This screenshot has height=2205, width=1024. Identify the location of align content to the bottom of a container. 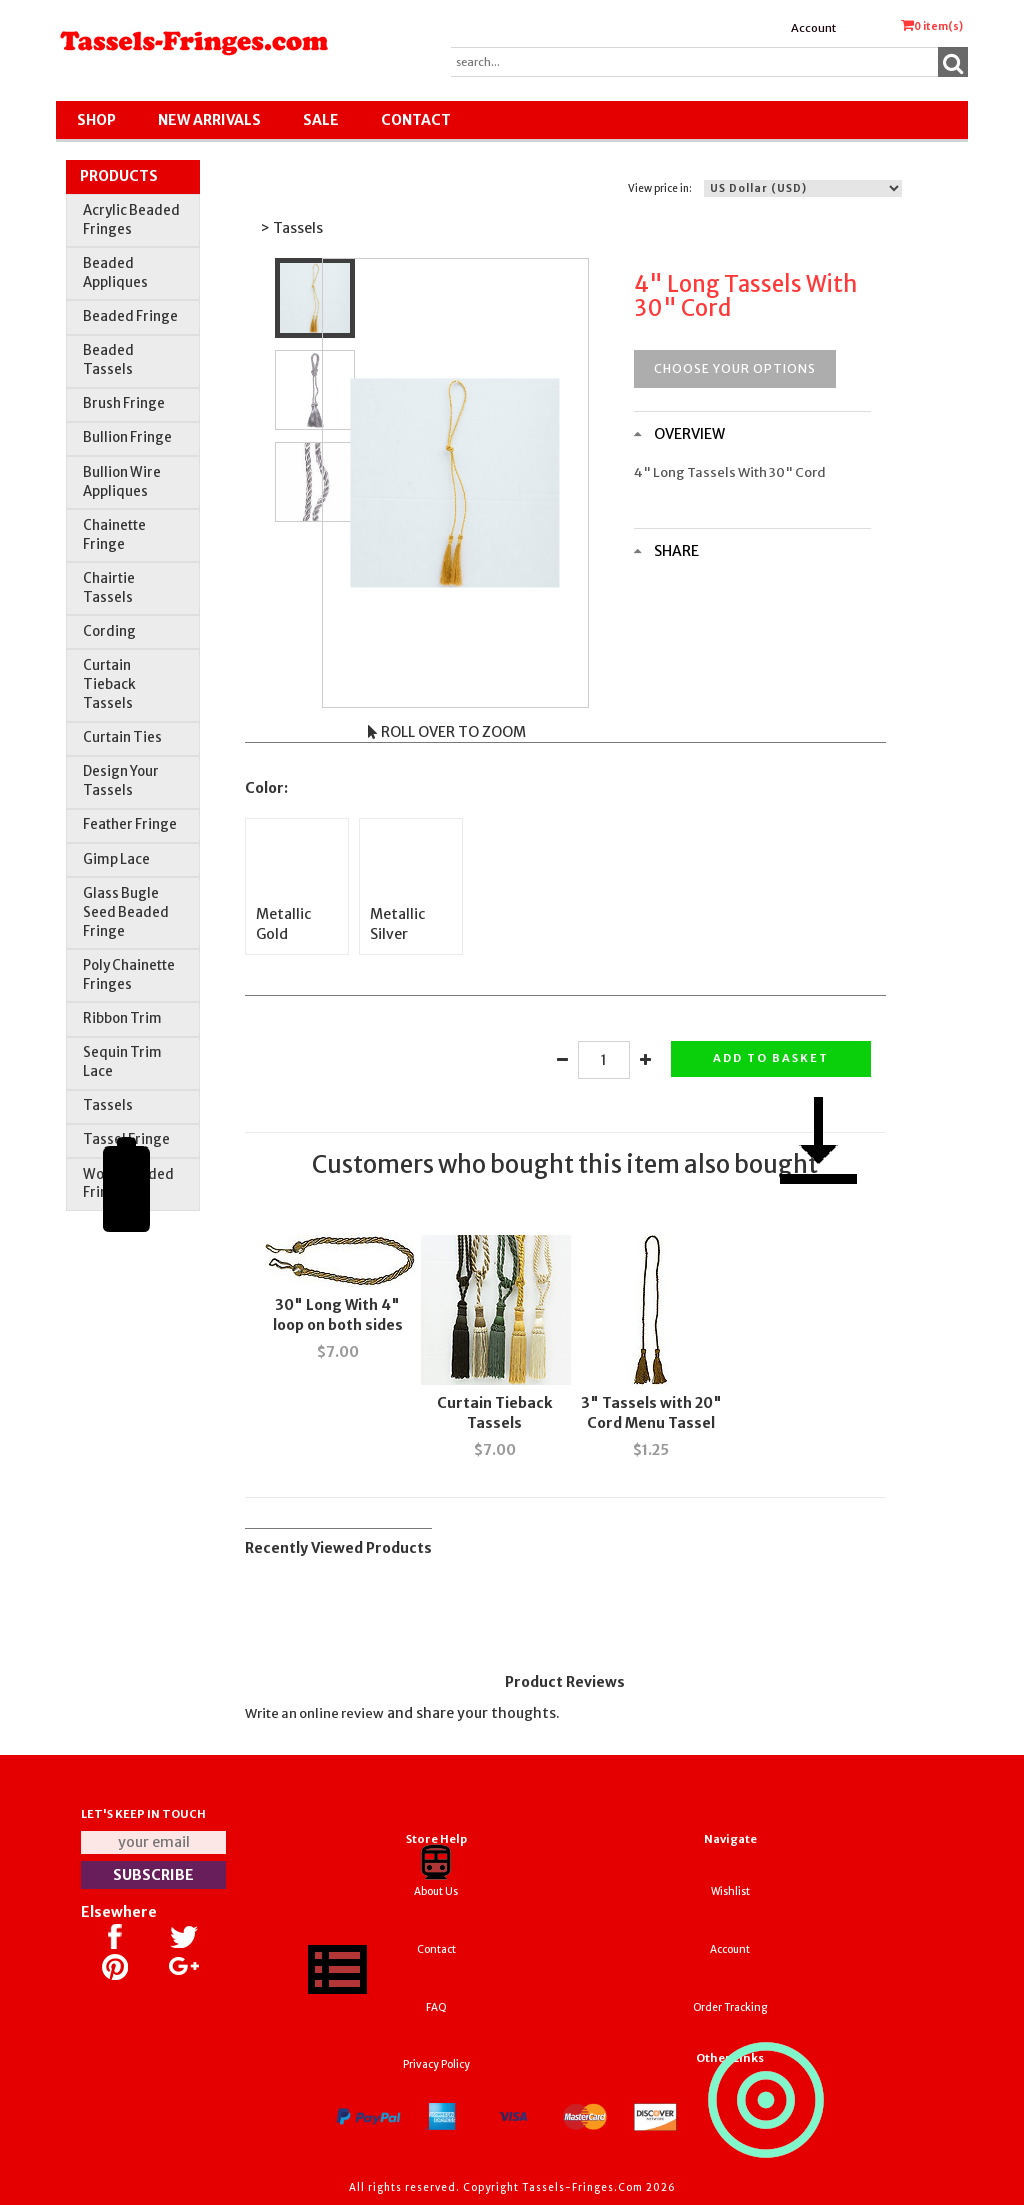
(818, 1140).